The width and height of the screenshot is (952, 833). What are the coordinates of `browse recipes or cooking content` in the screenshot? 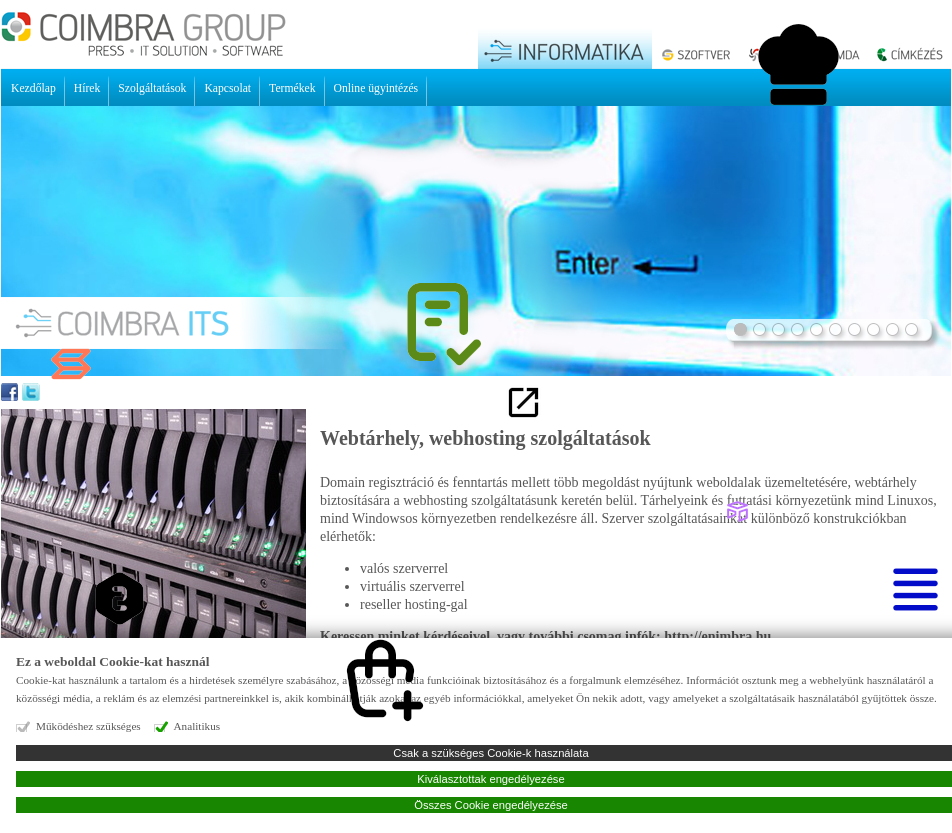 It's located at (798, 64).